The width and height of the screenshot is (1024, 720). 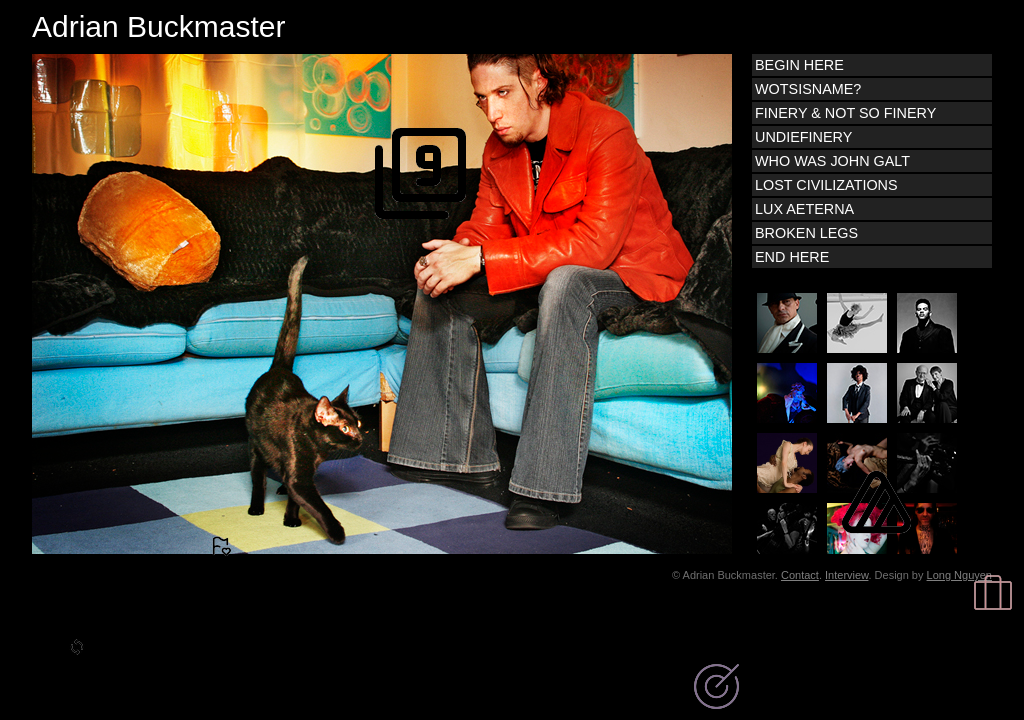 What do you see at coordinates (993, 594) in the screenshot?
I see `access travel or trip planning features` at bounding box center [993, 594].